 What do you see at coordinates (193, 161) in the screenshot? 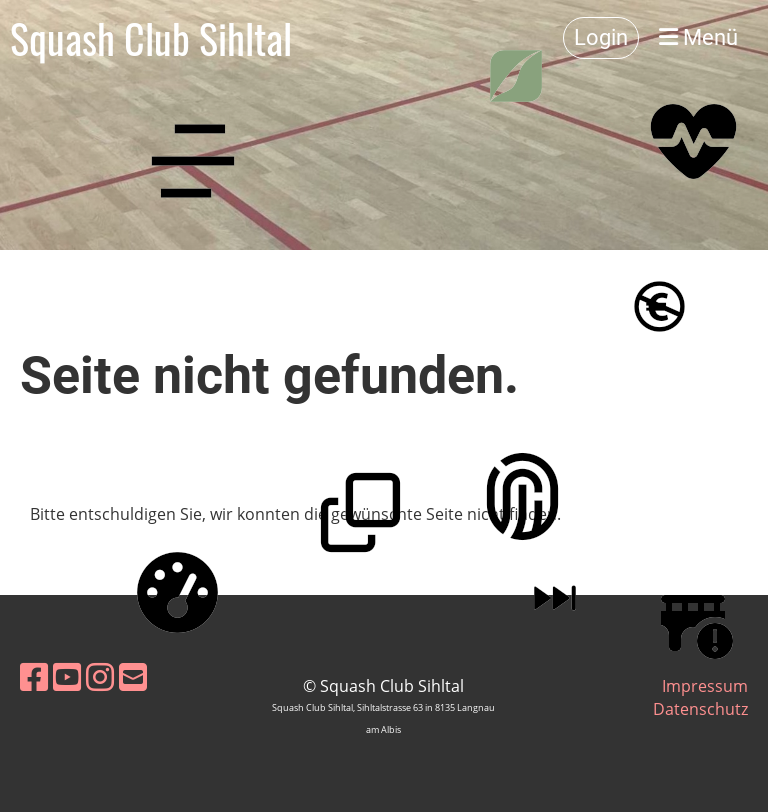
I see `open navigation menu` at bounding box center [193, 161].